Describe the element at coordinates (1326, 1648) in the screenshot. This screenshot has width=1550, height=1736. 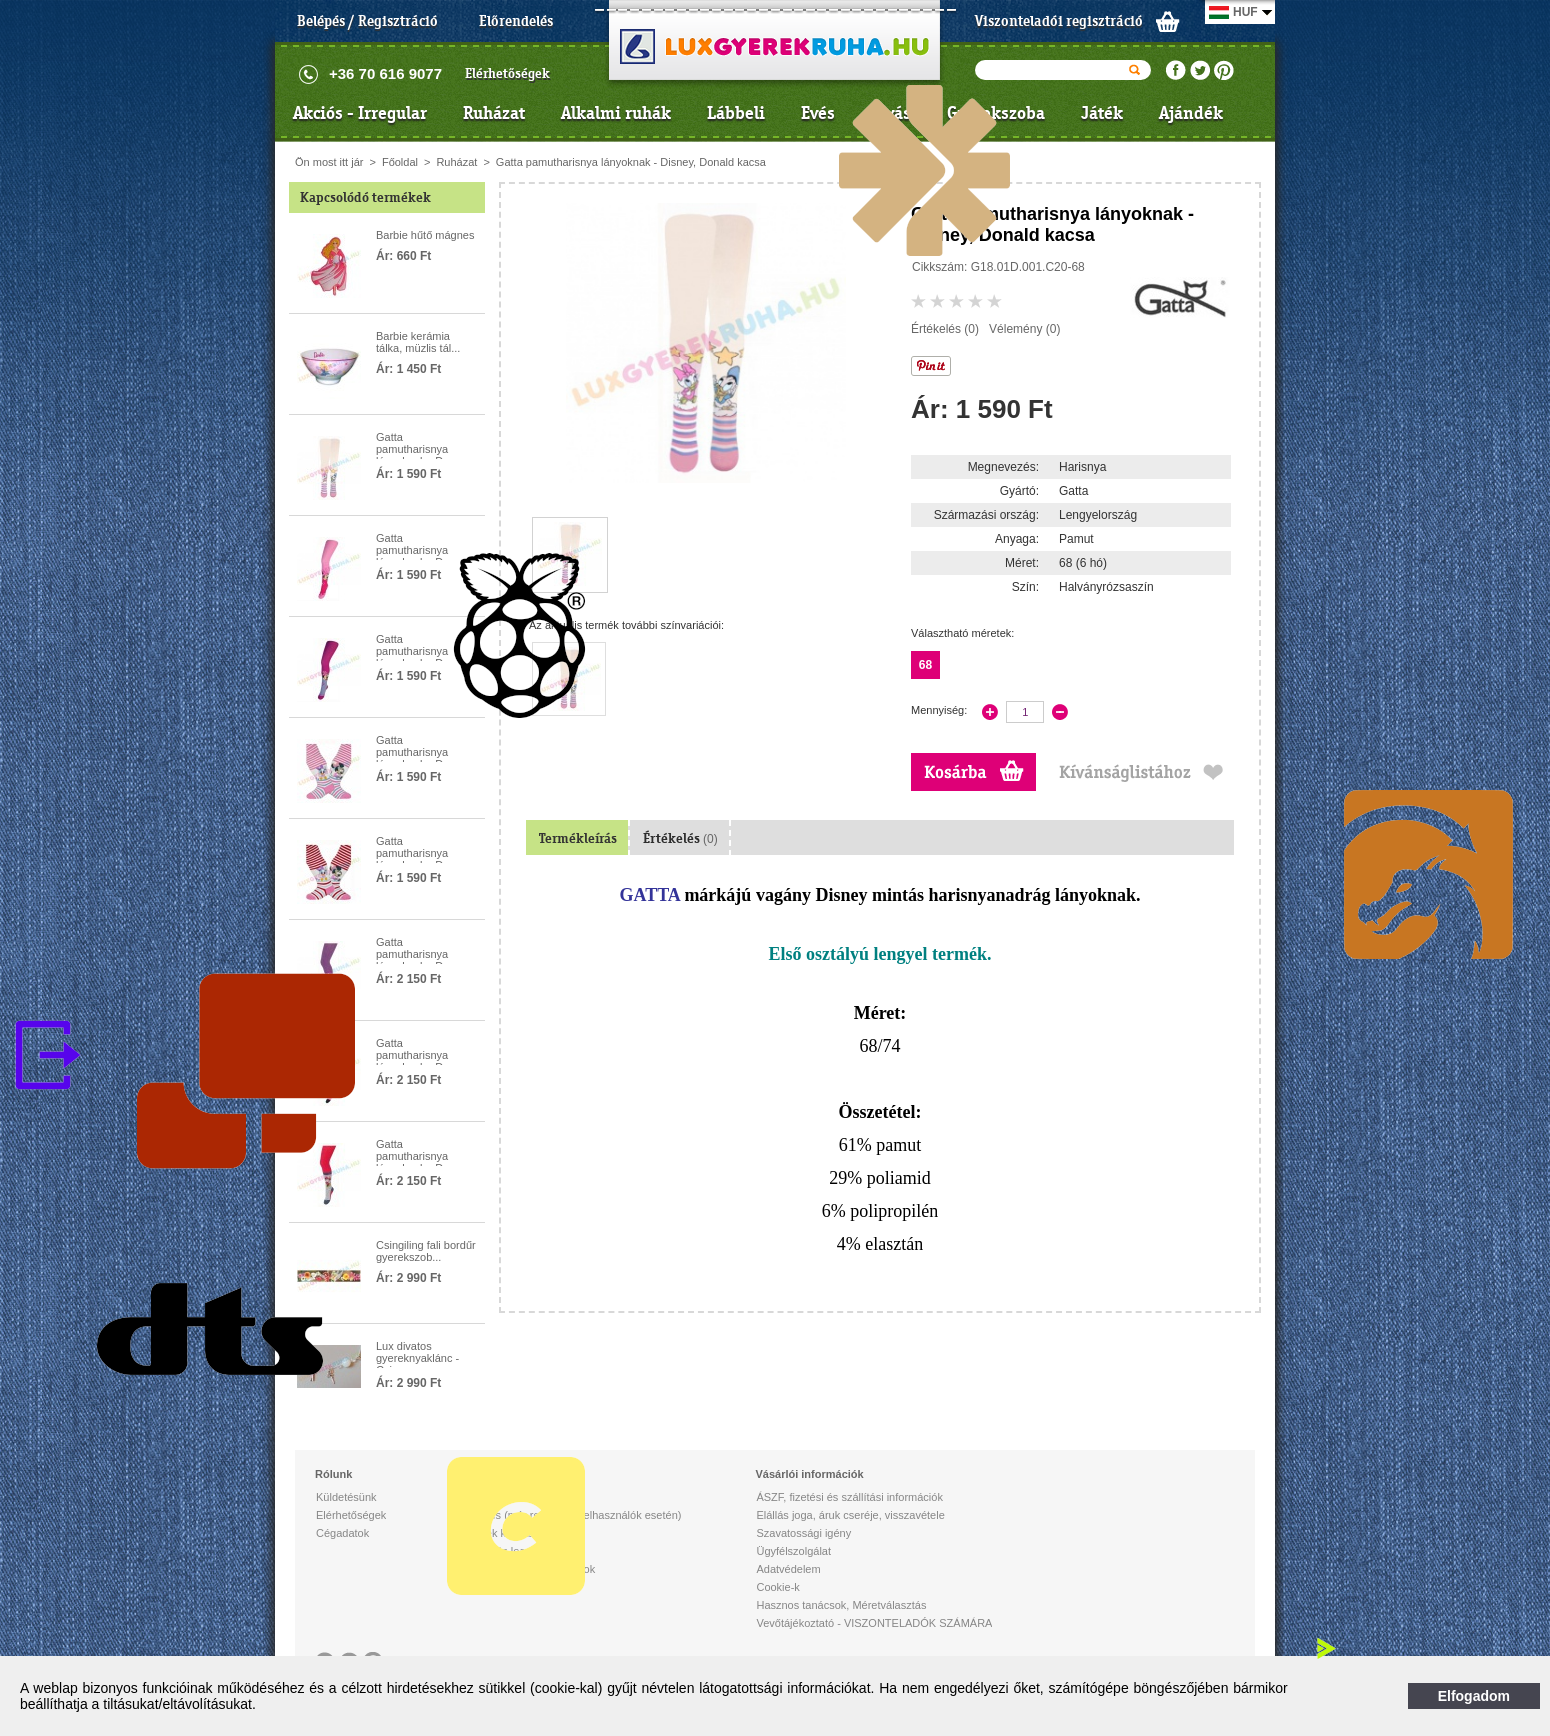
I see `open the LibreTube app` at that location.